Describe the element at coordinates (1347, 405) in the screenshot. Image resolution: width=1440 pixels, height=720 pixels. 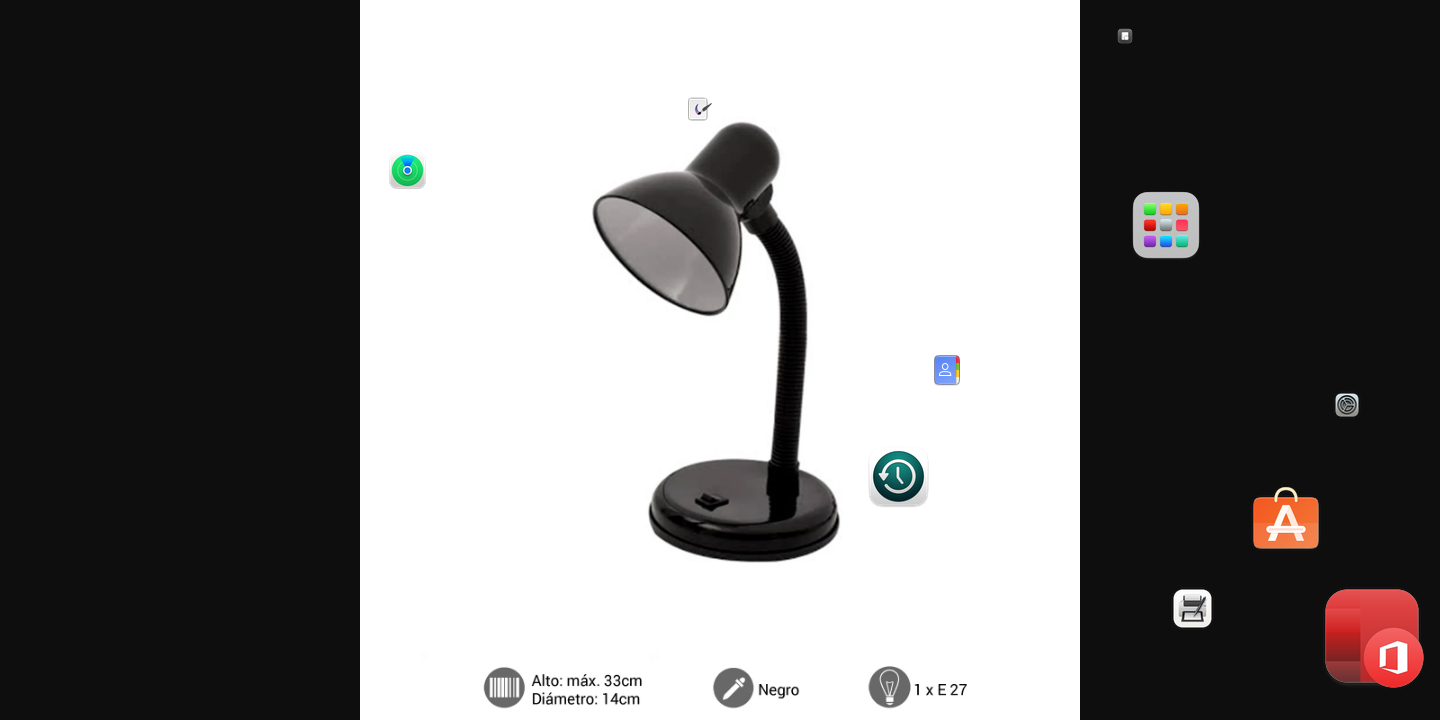
I see `open system settings` at that location.